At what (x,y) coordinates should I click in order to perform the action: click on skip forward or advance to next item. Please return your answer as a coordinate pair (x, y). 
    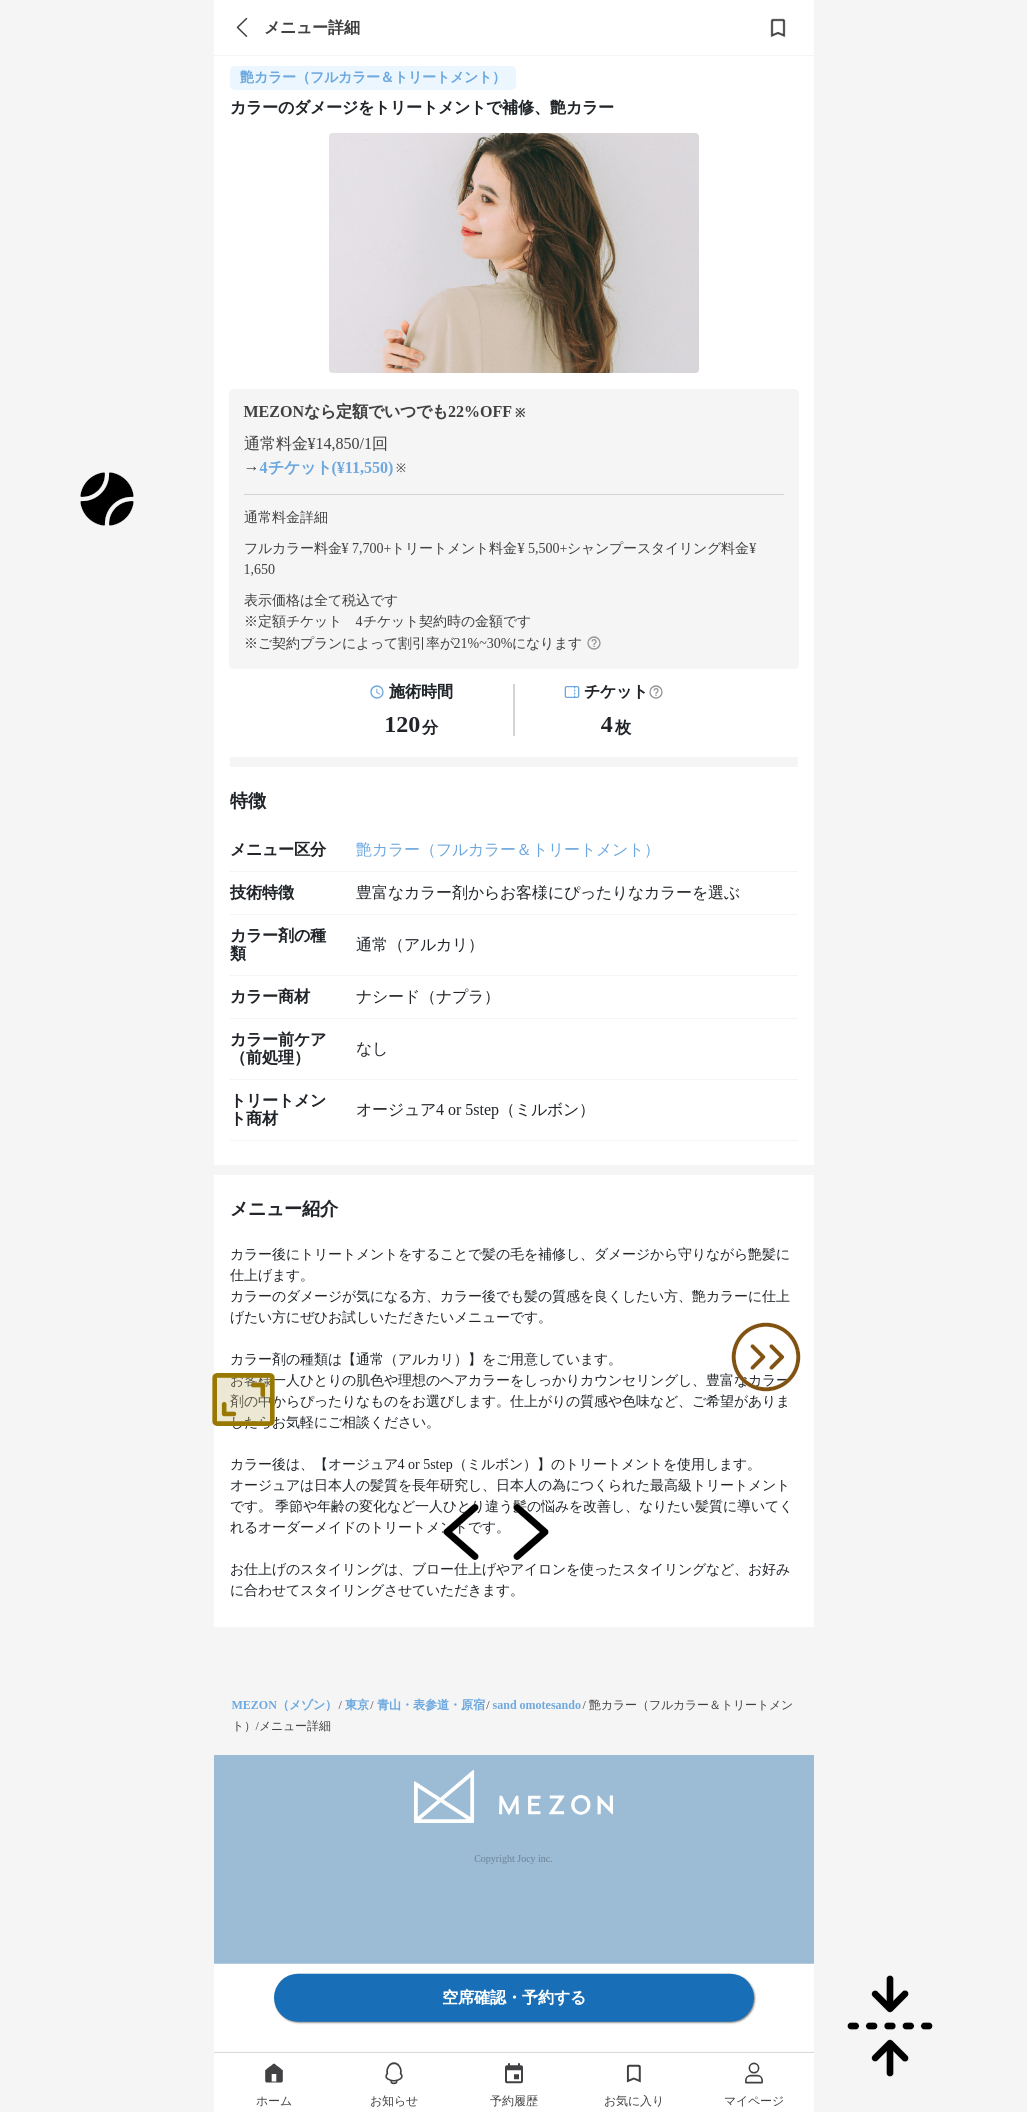
    Looking at the image, I should click on (766, 1357).